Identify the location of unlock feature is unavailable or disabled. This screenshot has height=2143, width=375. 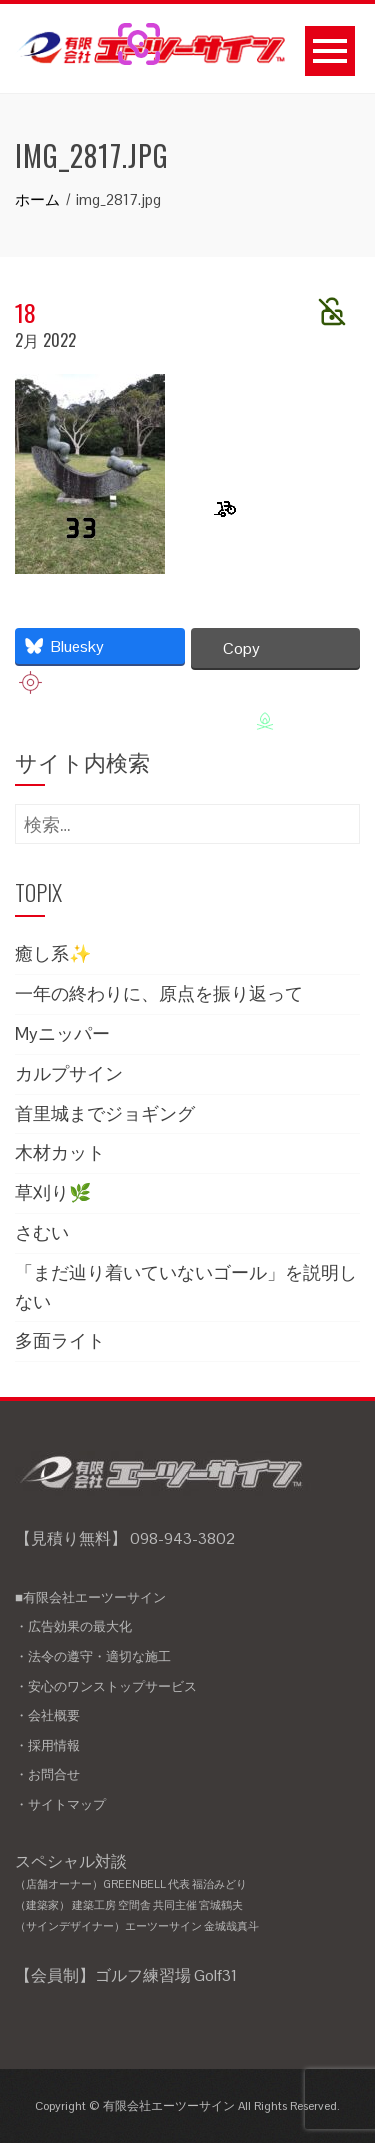
(332, 312).